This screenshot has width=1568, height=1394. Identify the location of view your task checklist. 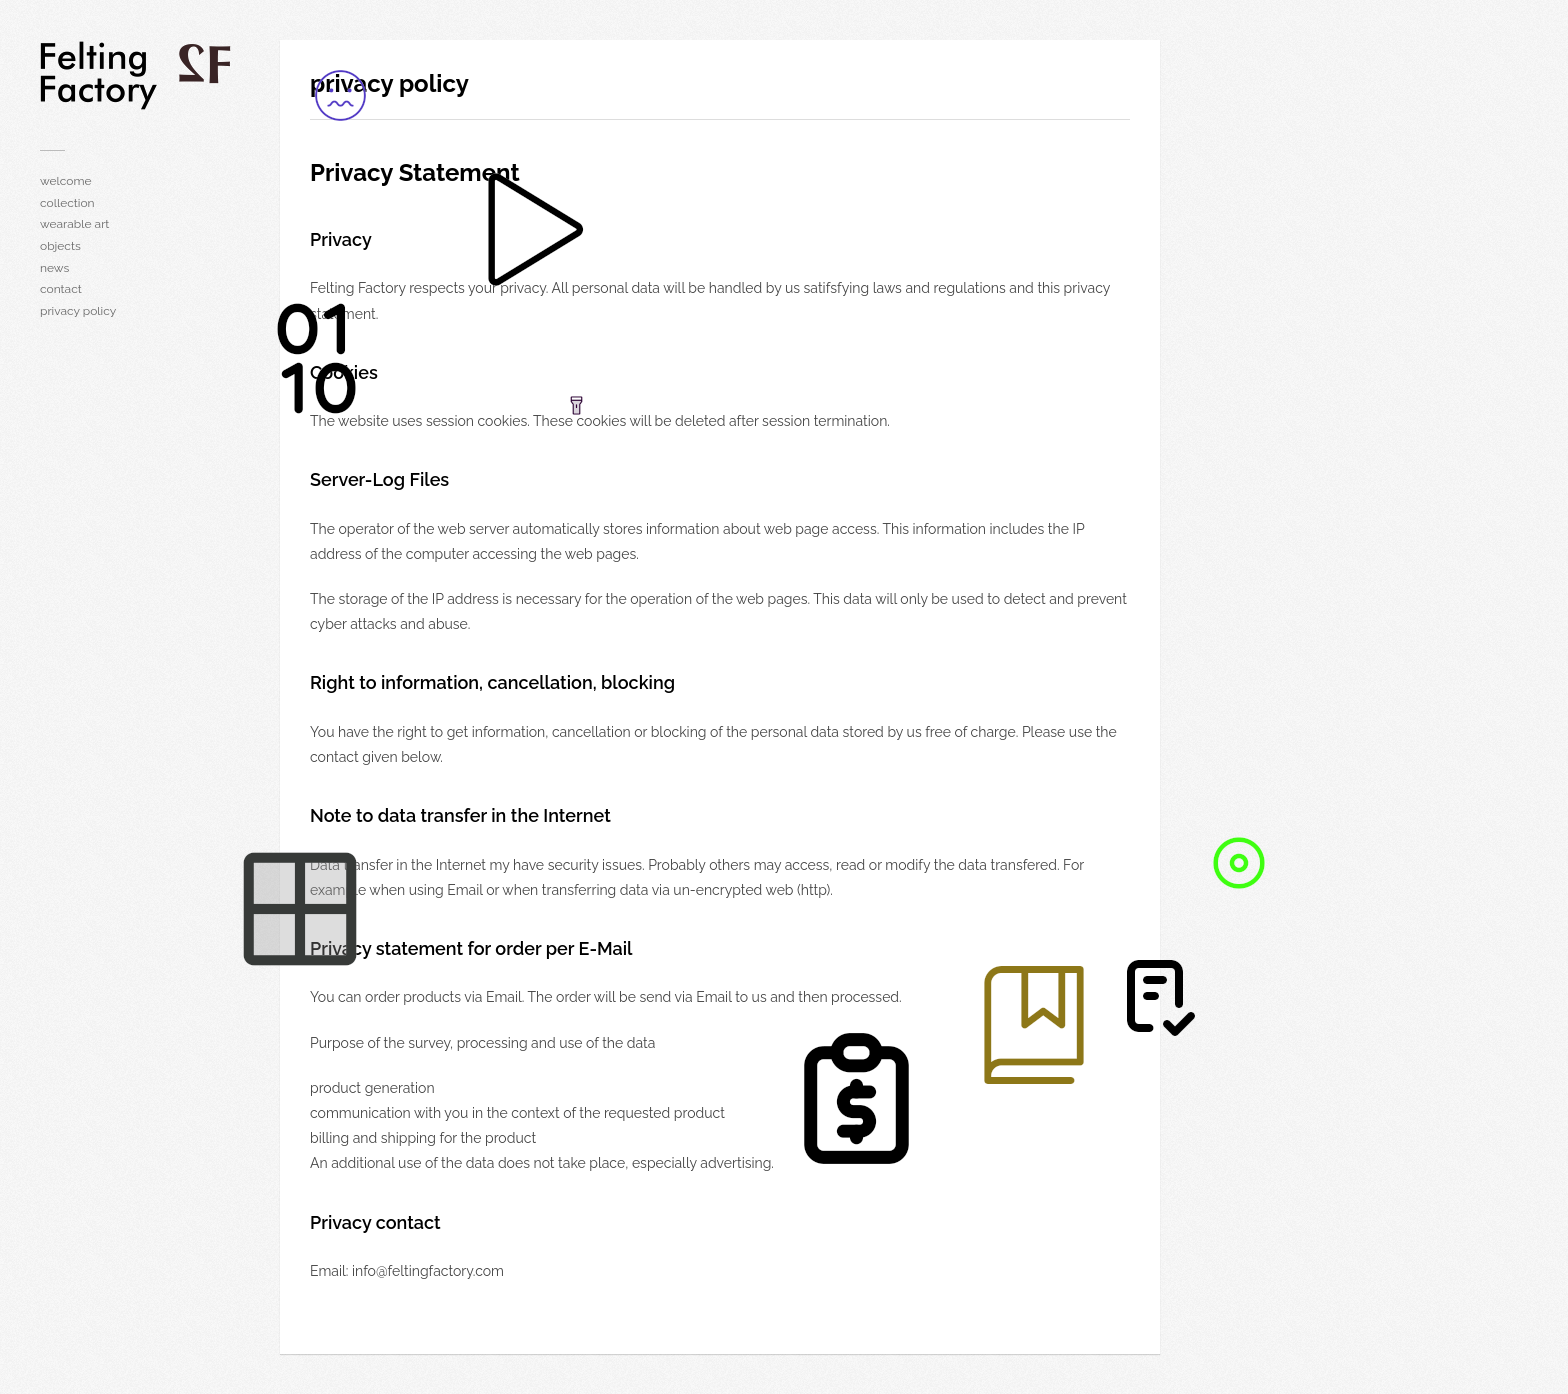
(1159, 996).